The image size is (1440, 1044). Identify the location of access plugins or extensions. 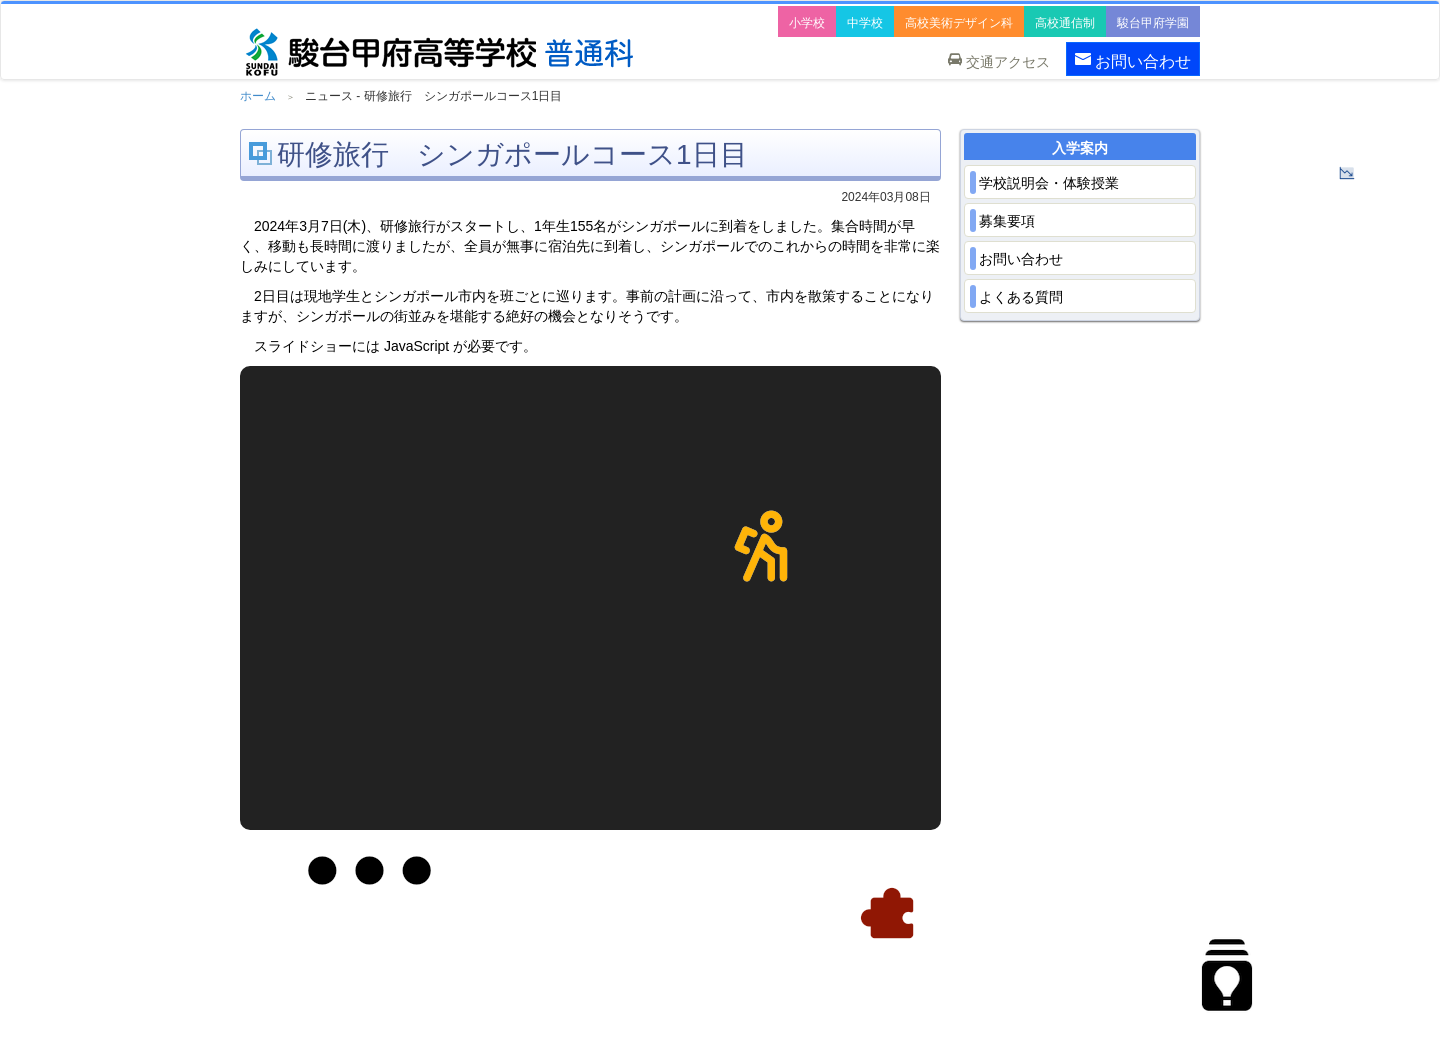
(890, 915).